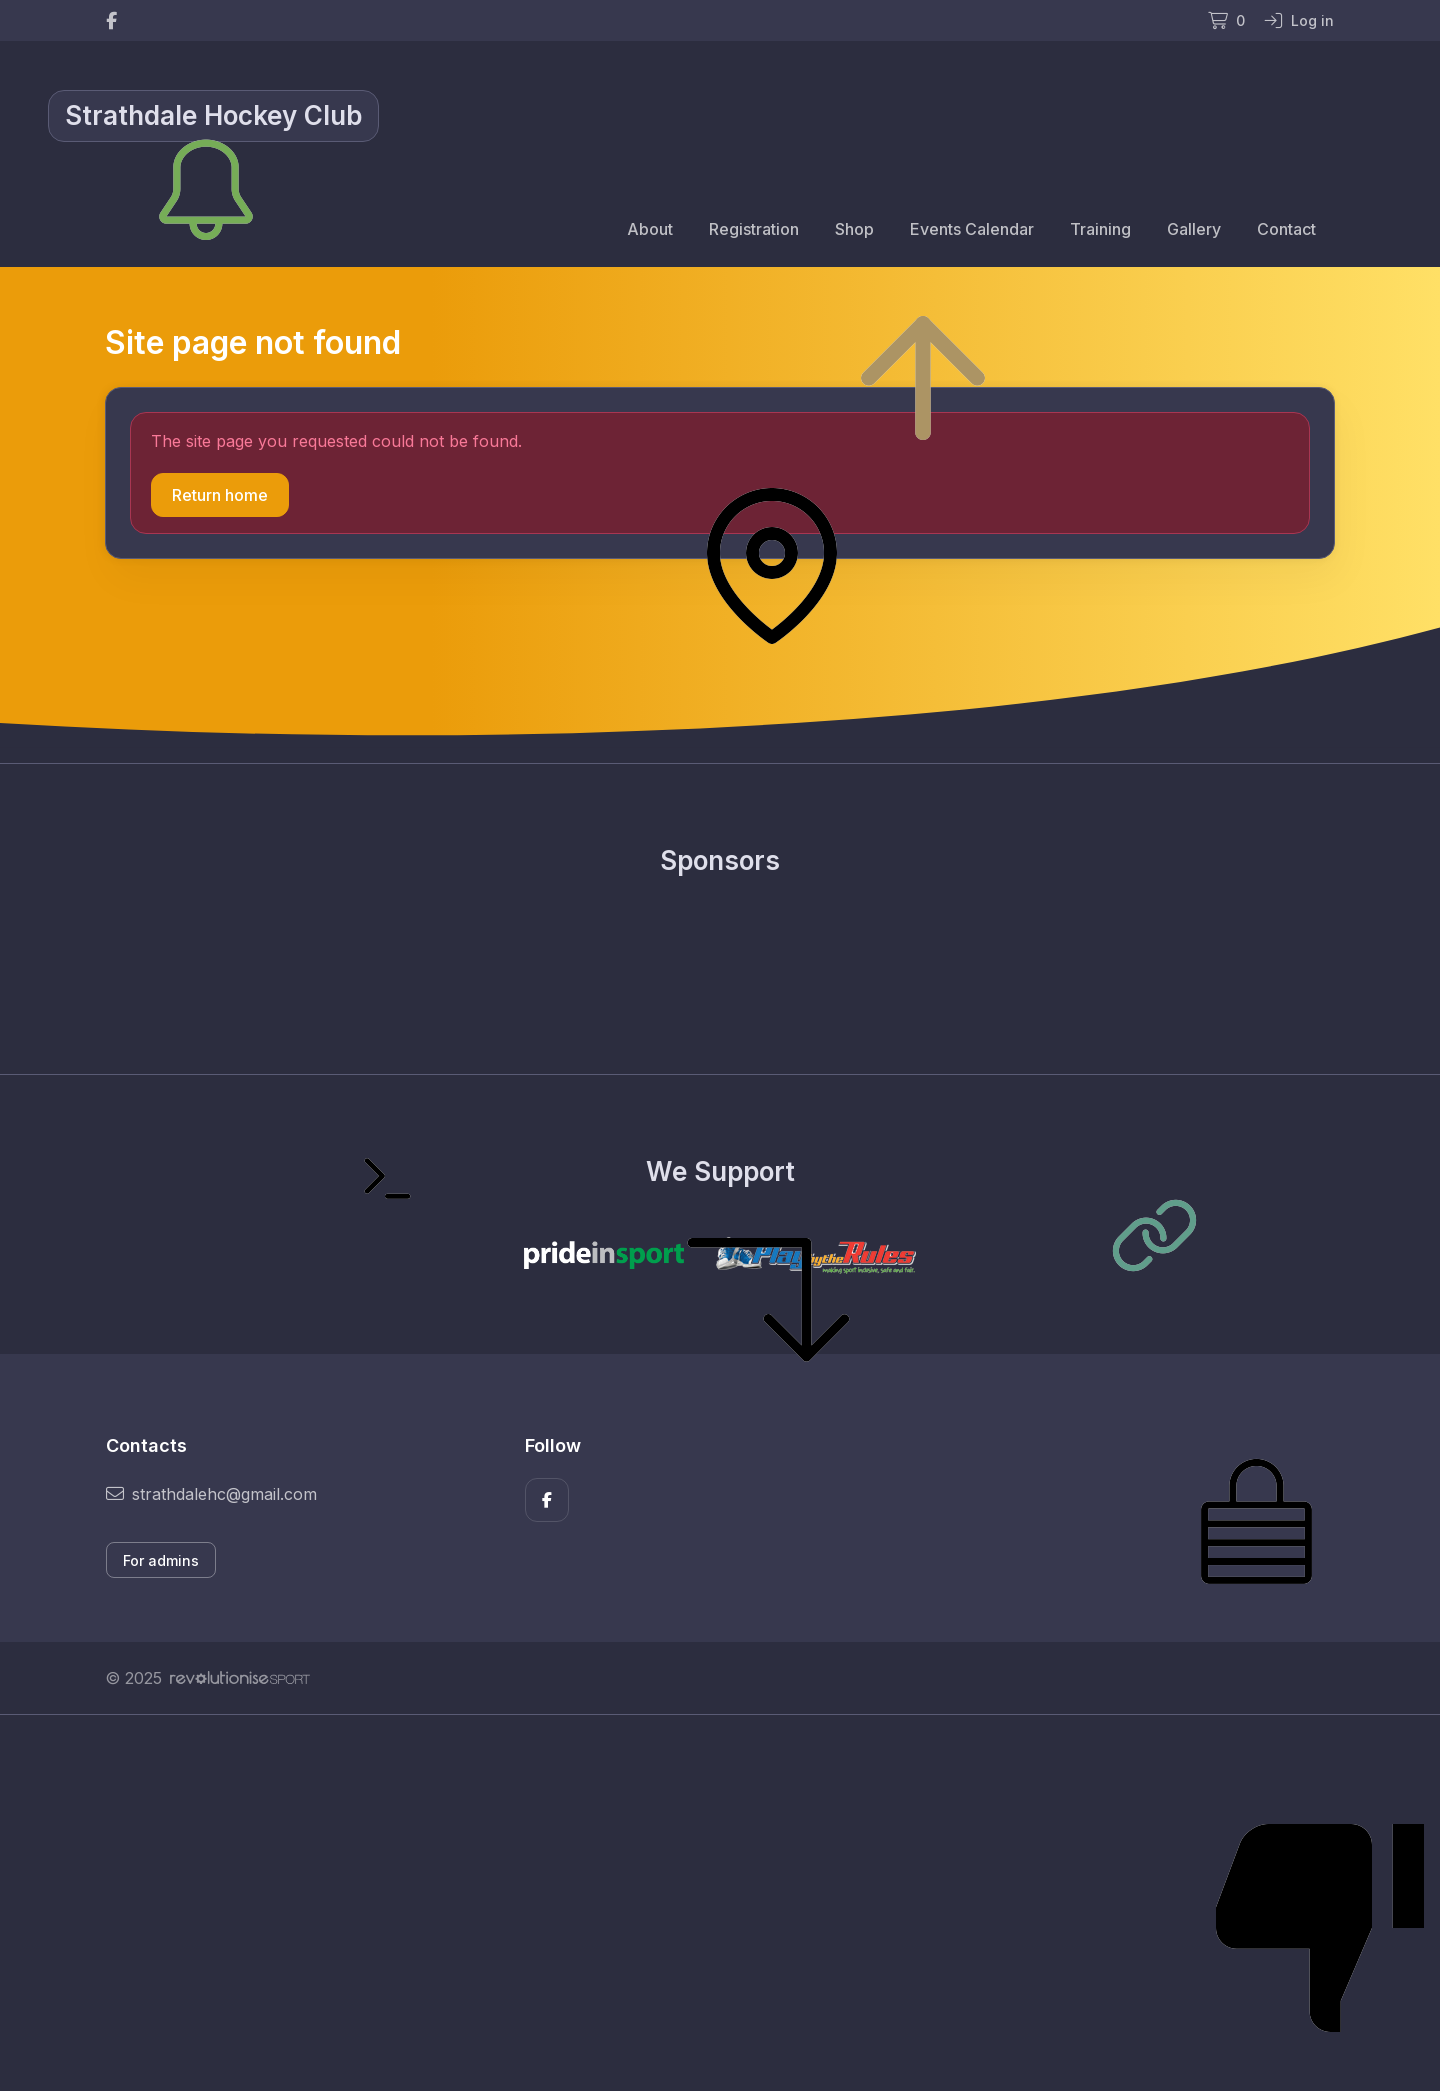 The height and width of the screenshot is (2091, 1440). Describe the element at coordinates (387, 1178) in the screenshot. I see `open the command line or terminal` at that location.